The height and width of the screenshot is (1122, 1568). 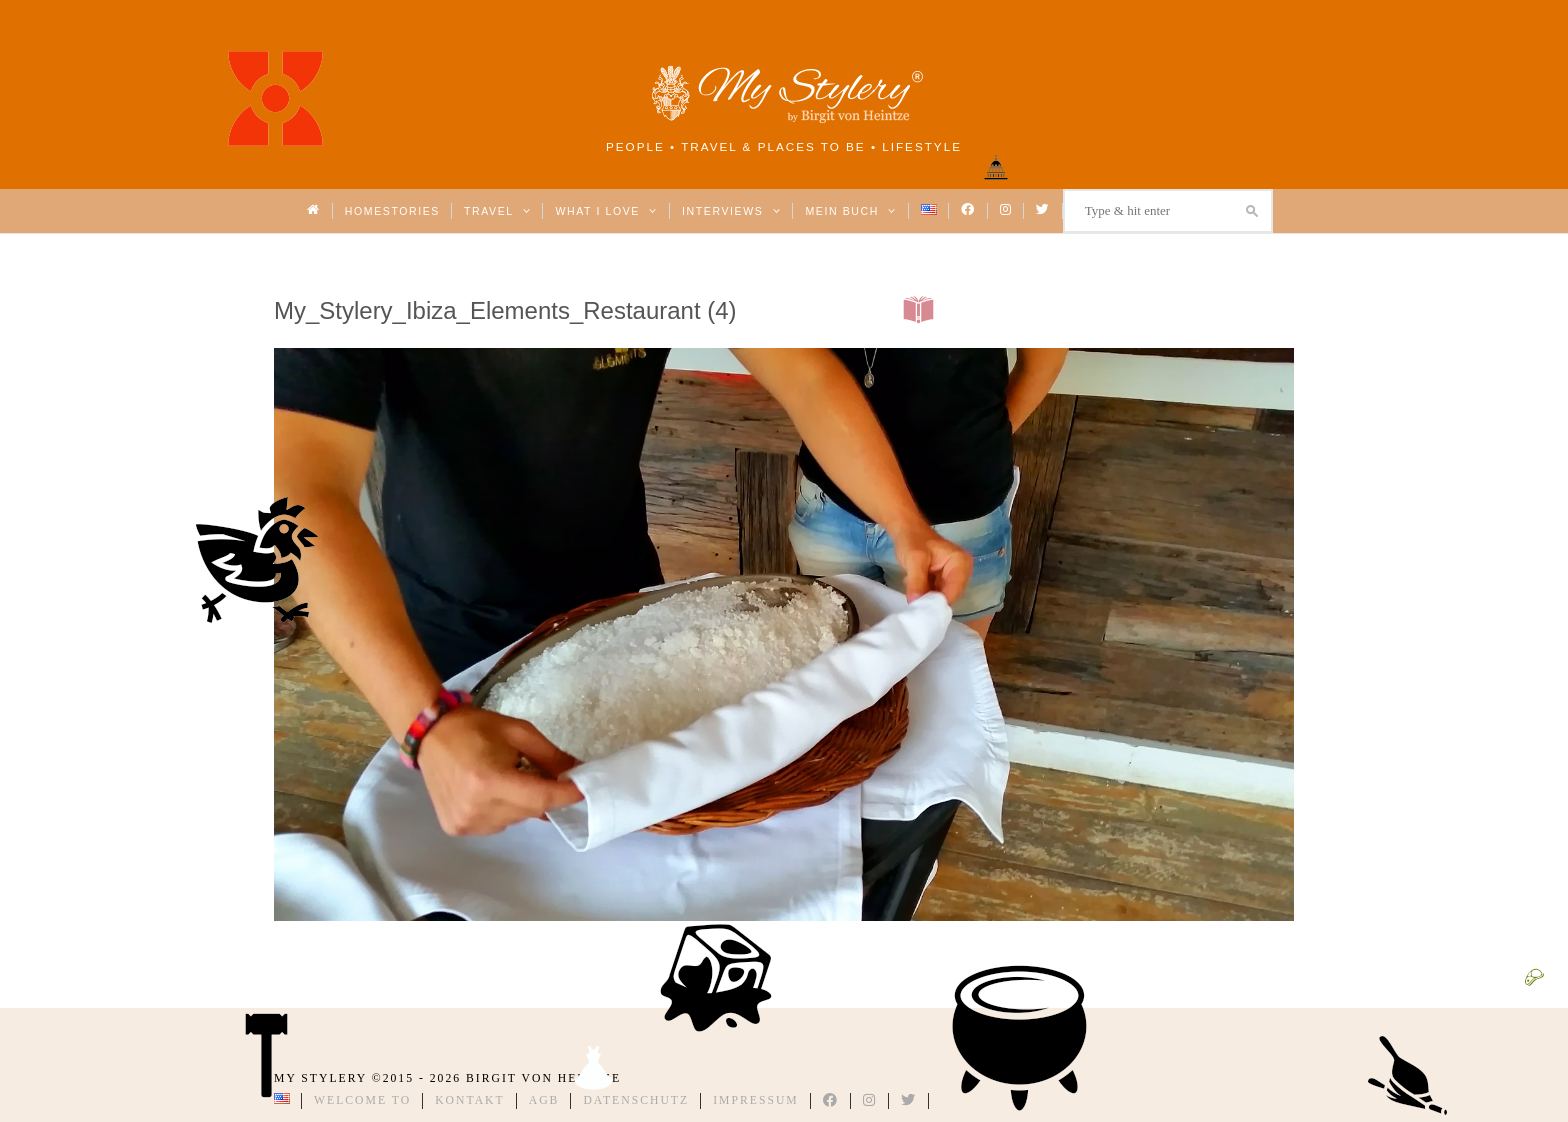 What do you see at coordinates (996, 167) in the screenshot?
I see `access government or legislative information` at bounding box center [996, 167].